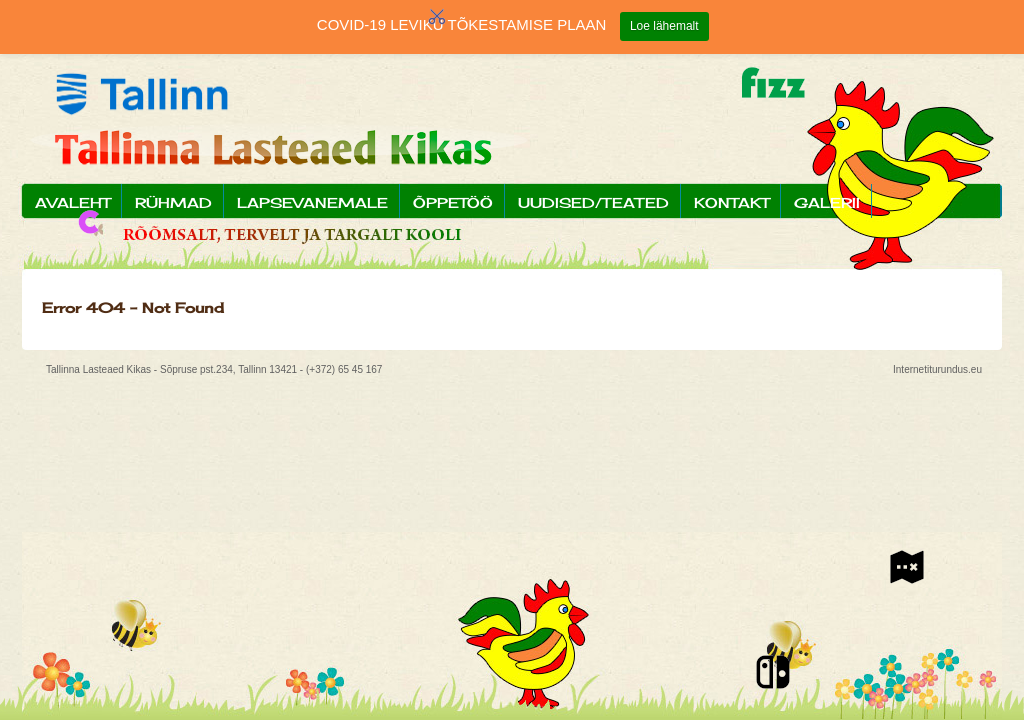  I want to click on cut selected content, so click(437, 16).